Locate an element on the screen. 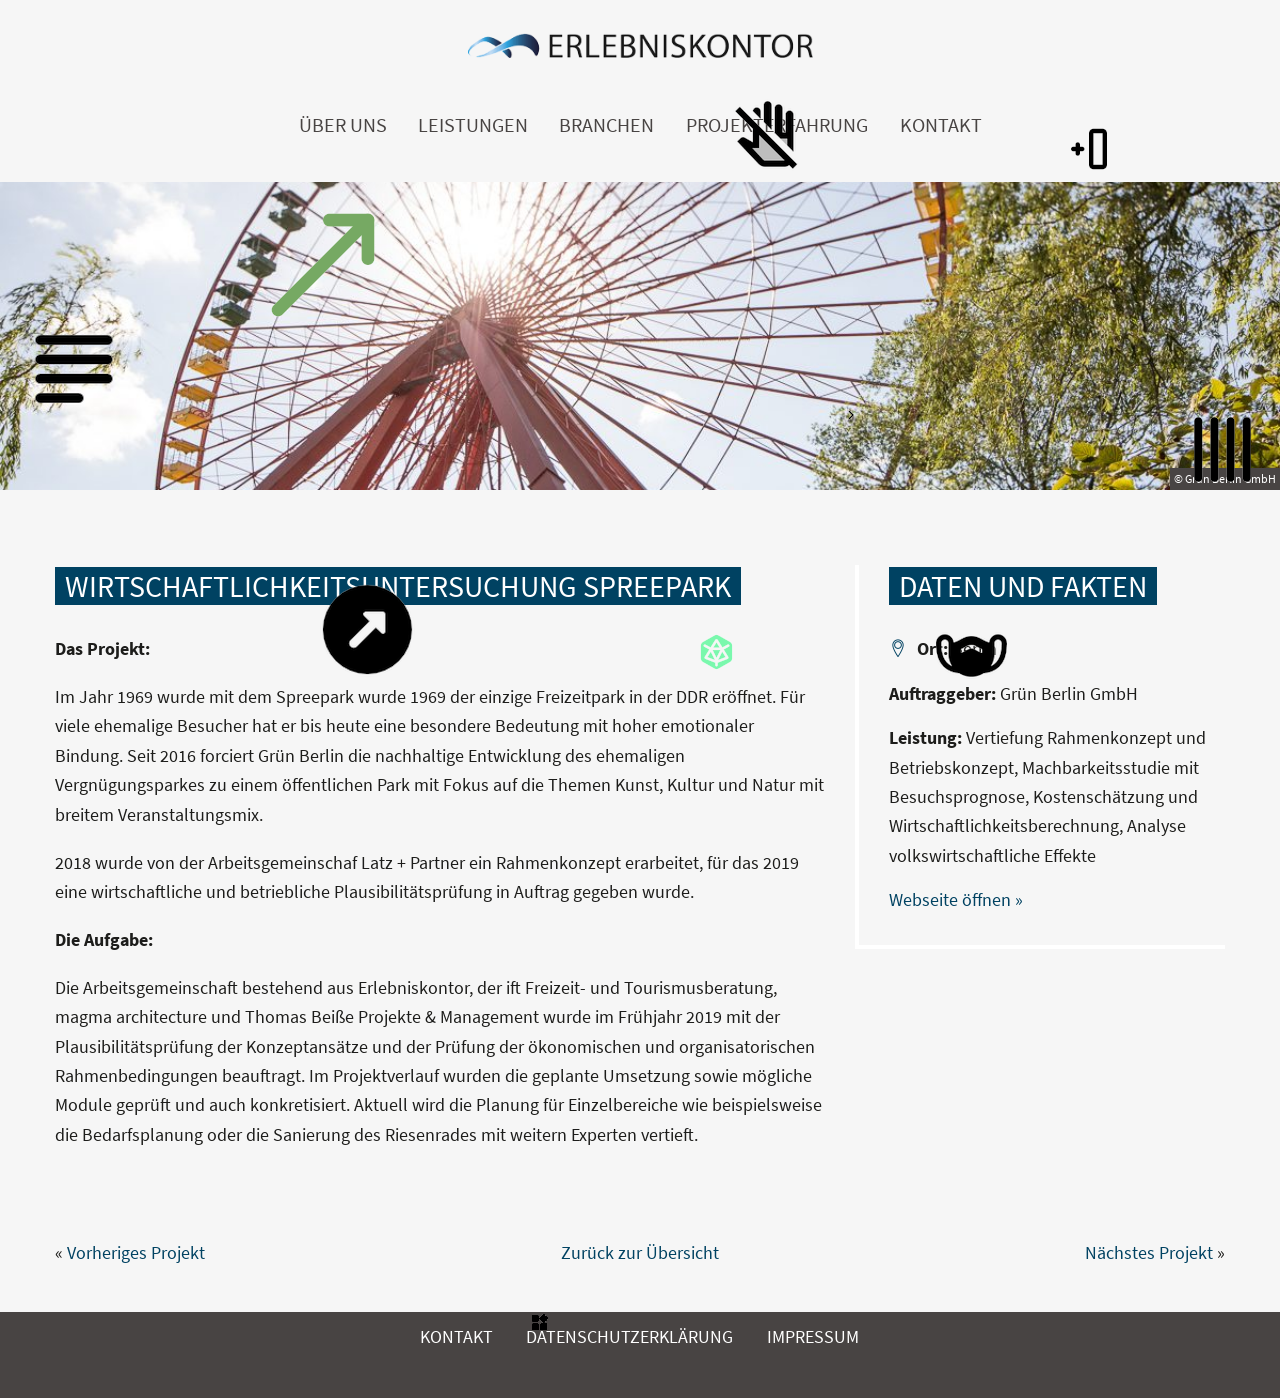  indicates a count or tally of four items is located at coordinates (1222, 449).